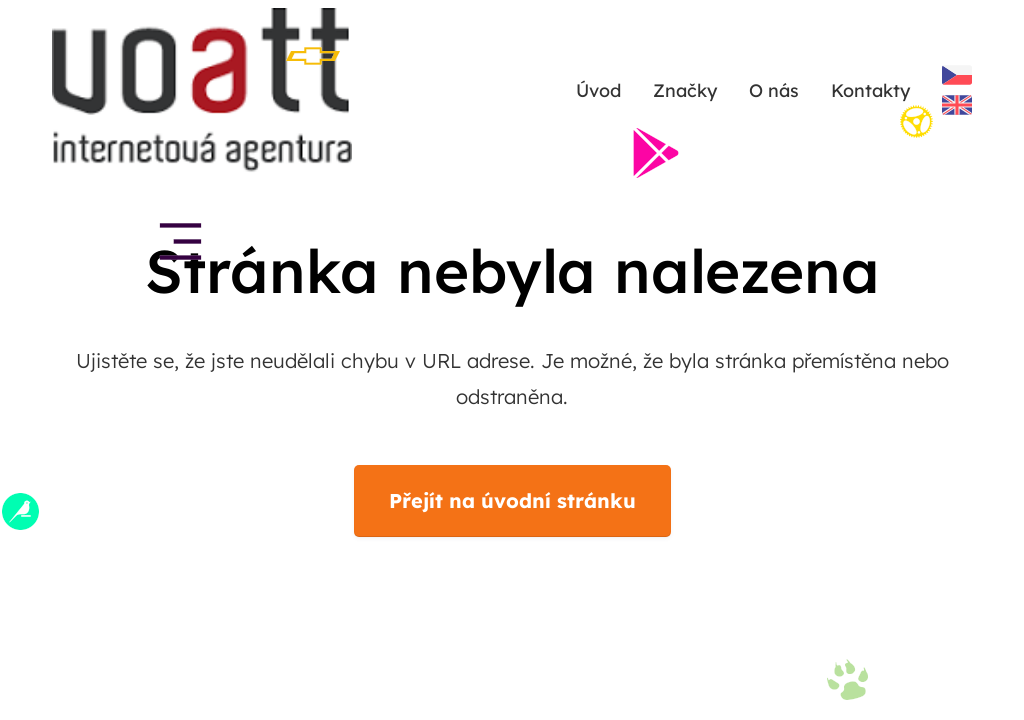 This screenshot has width=1024, height=720. What do you see at coordinates (916, 121) in the screenshot?
I see `actix web framework logo` at bounding box center [916, 121].